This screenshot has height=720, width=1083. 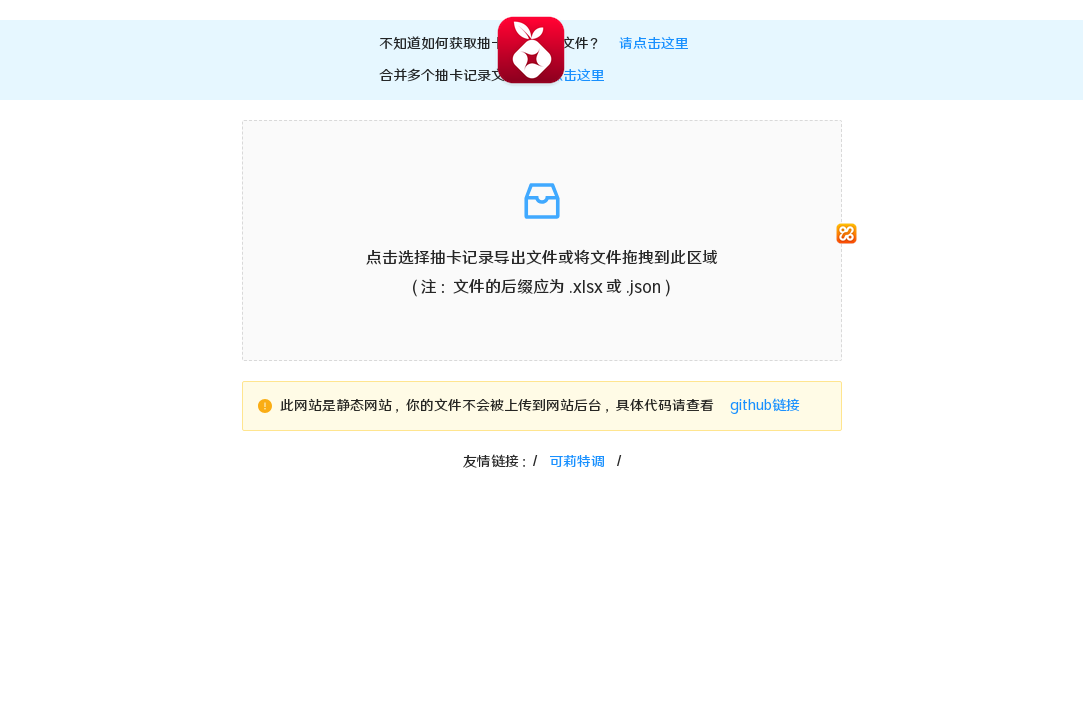 I want to click on launch xampp local server application, so click(x=846, y=233).